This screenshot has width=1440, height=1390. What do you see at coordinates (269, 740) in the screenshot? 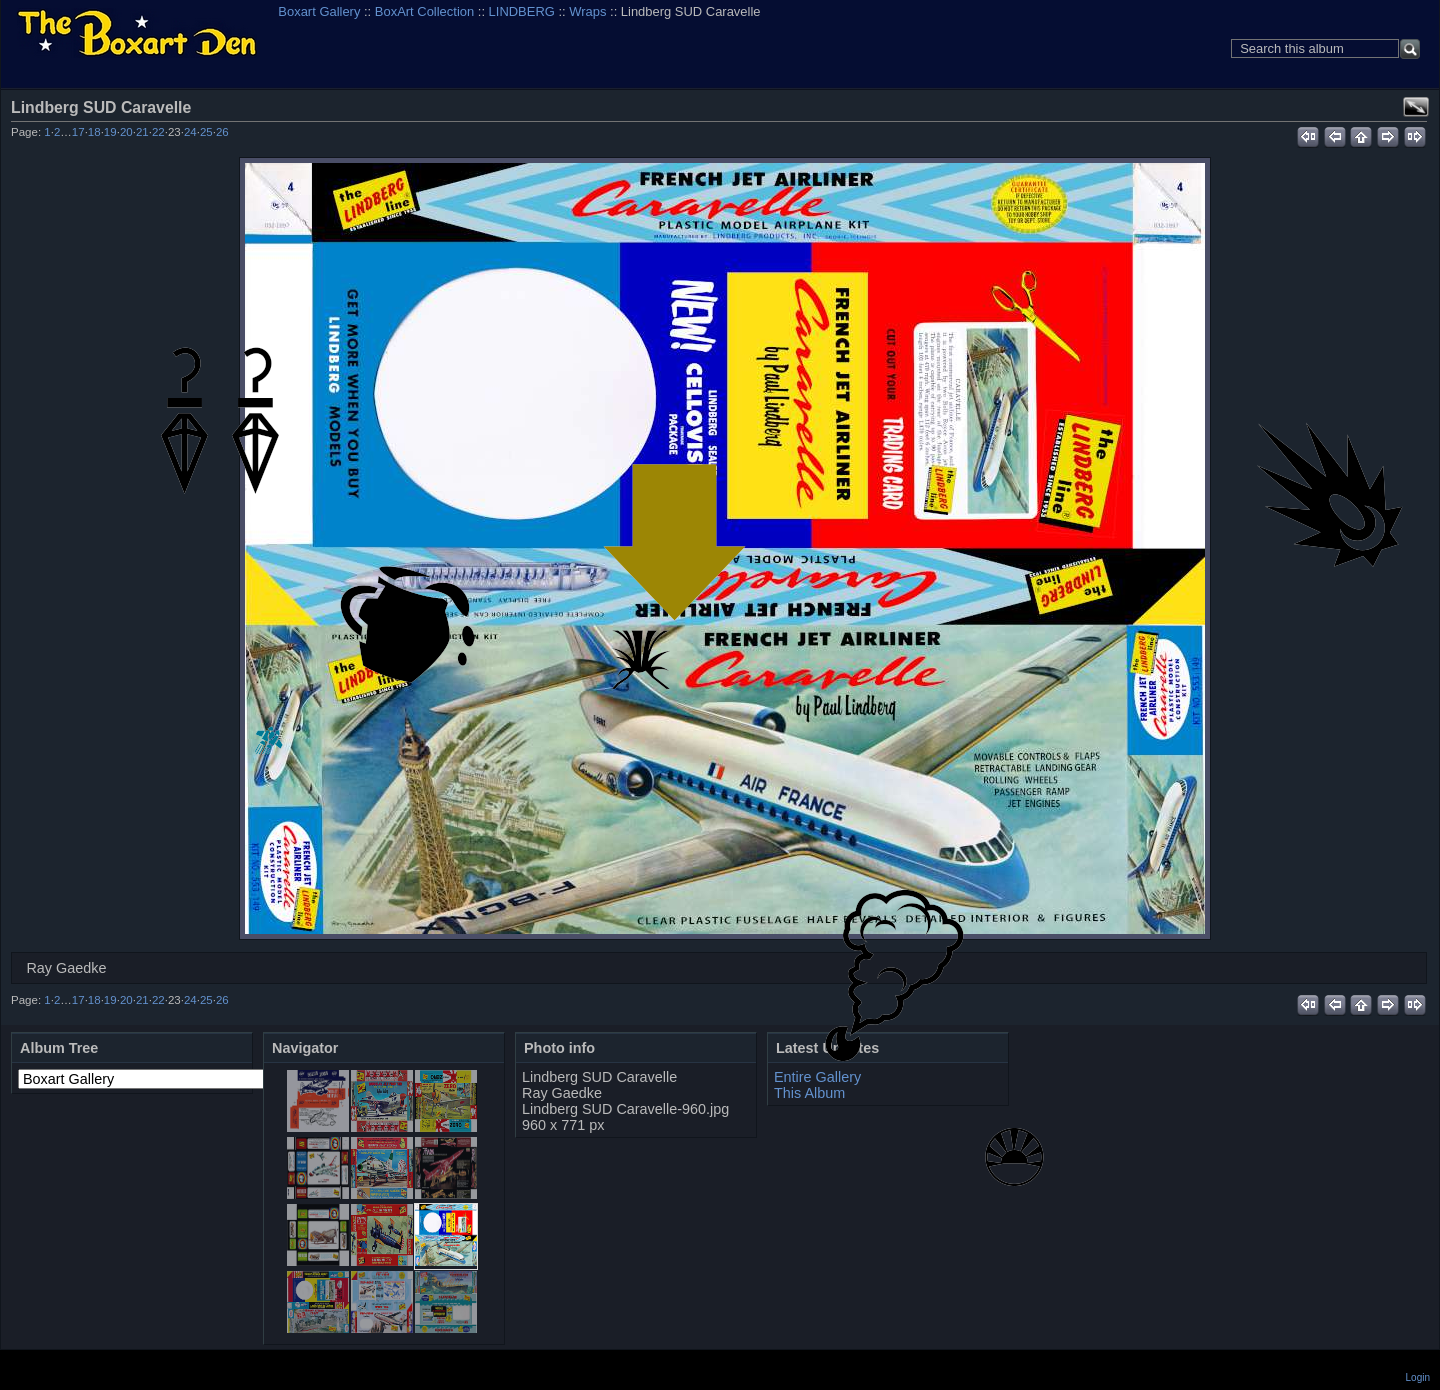
I see `activate jetpack or boost ability` at bounding box center [269, 740].